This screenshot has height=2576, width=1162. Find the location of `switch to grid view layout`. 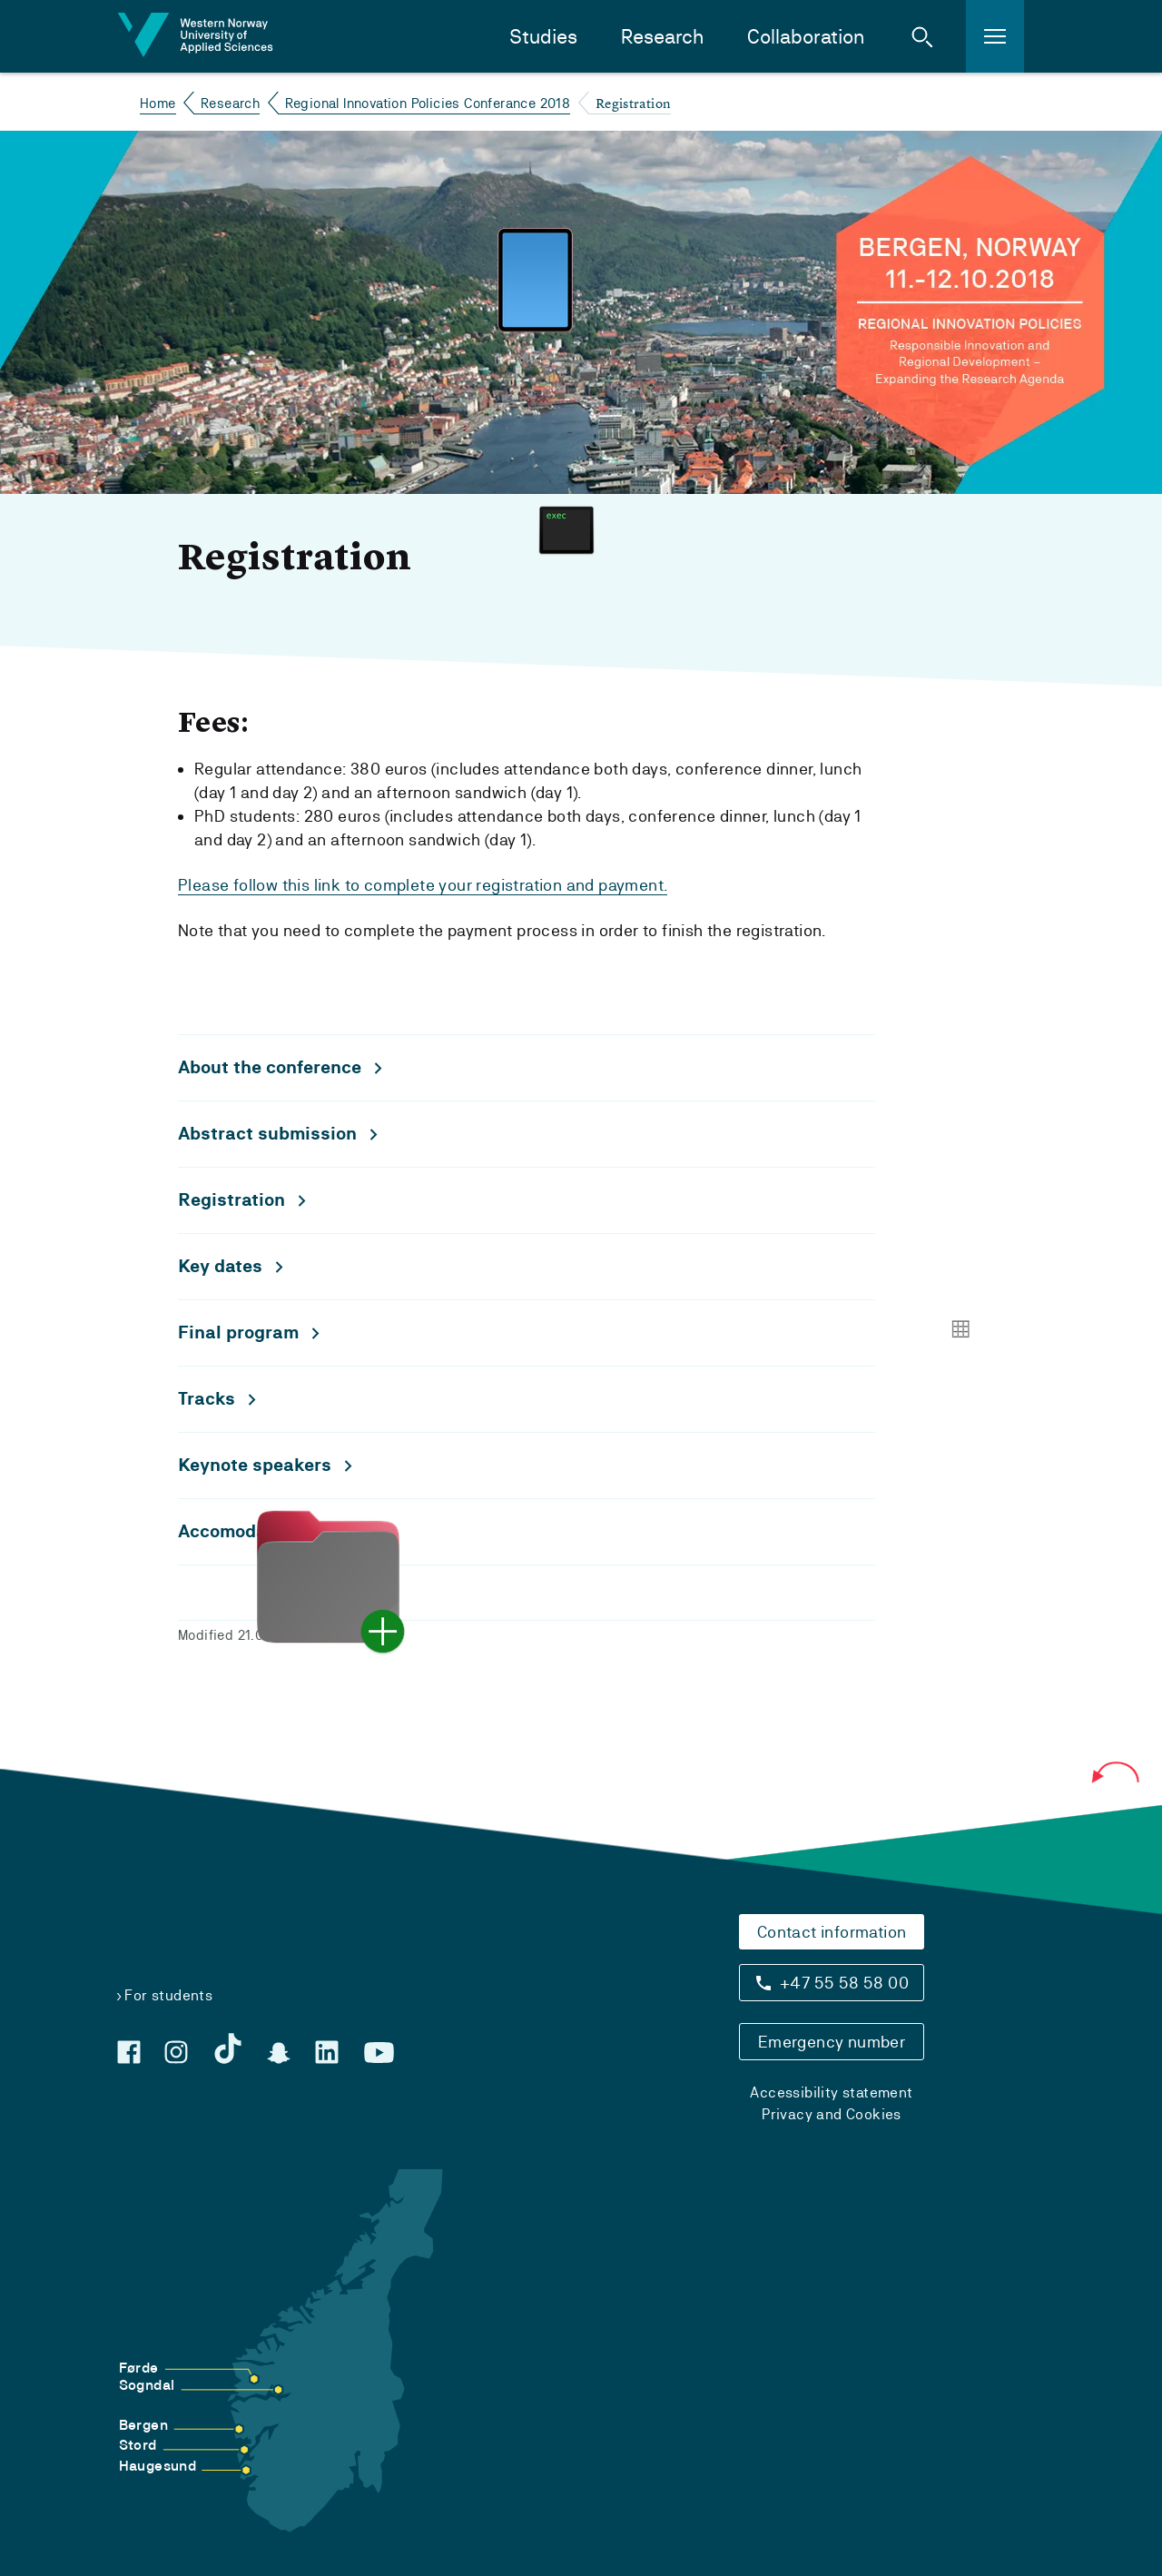

switch to grid view layout is located at coordinates (960, 1329).